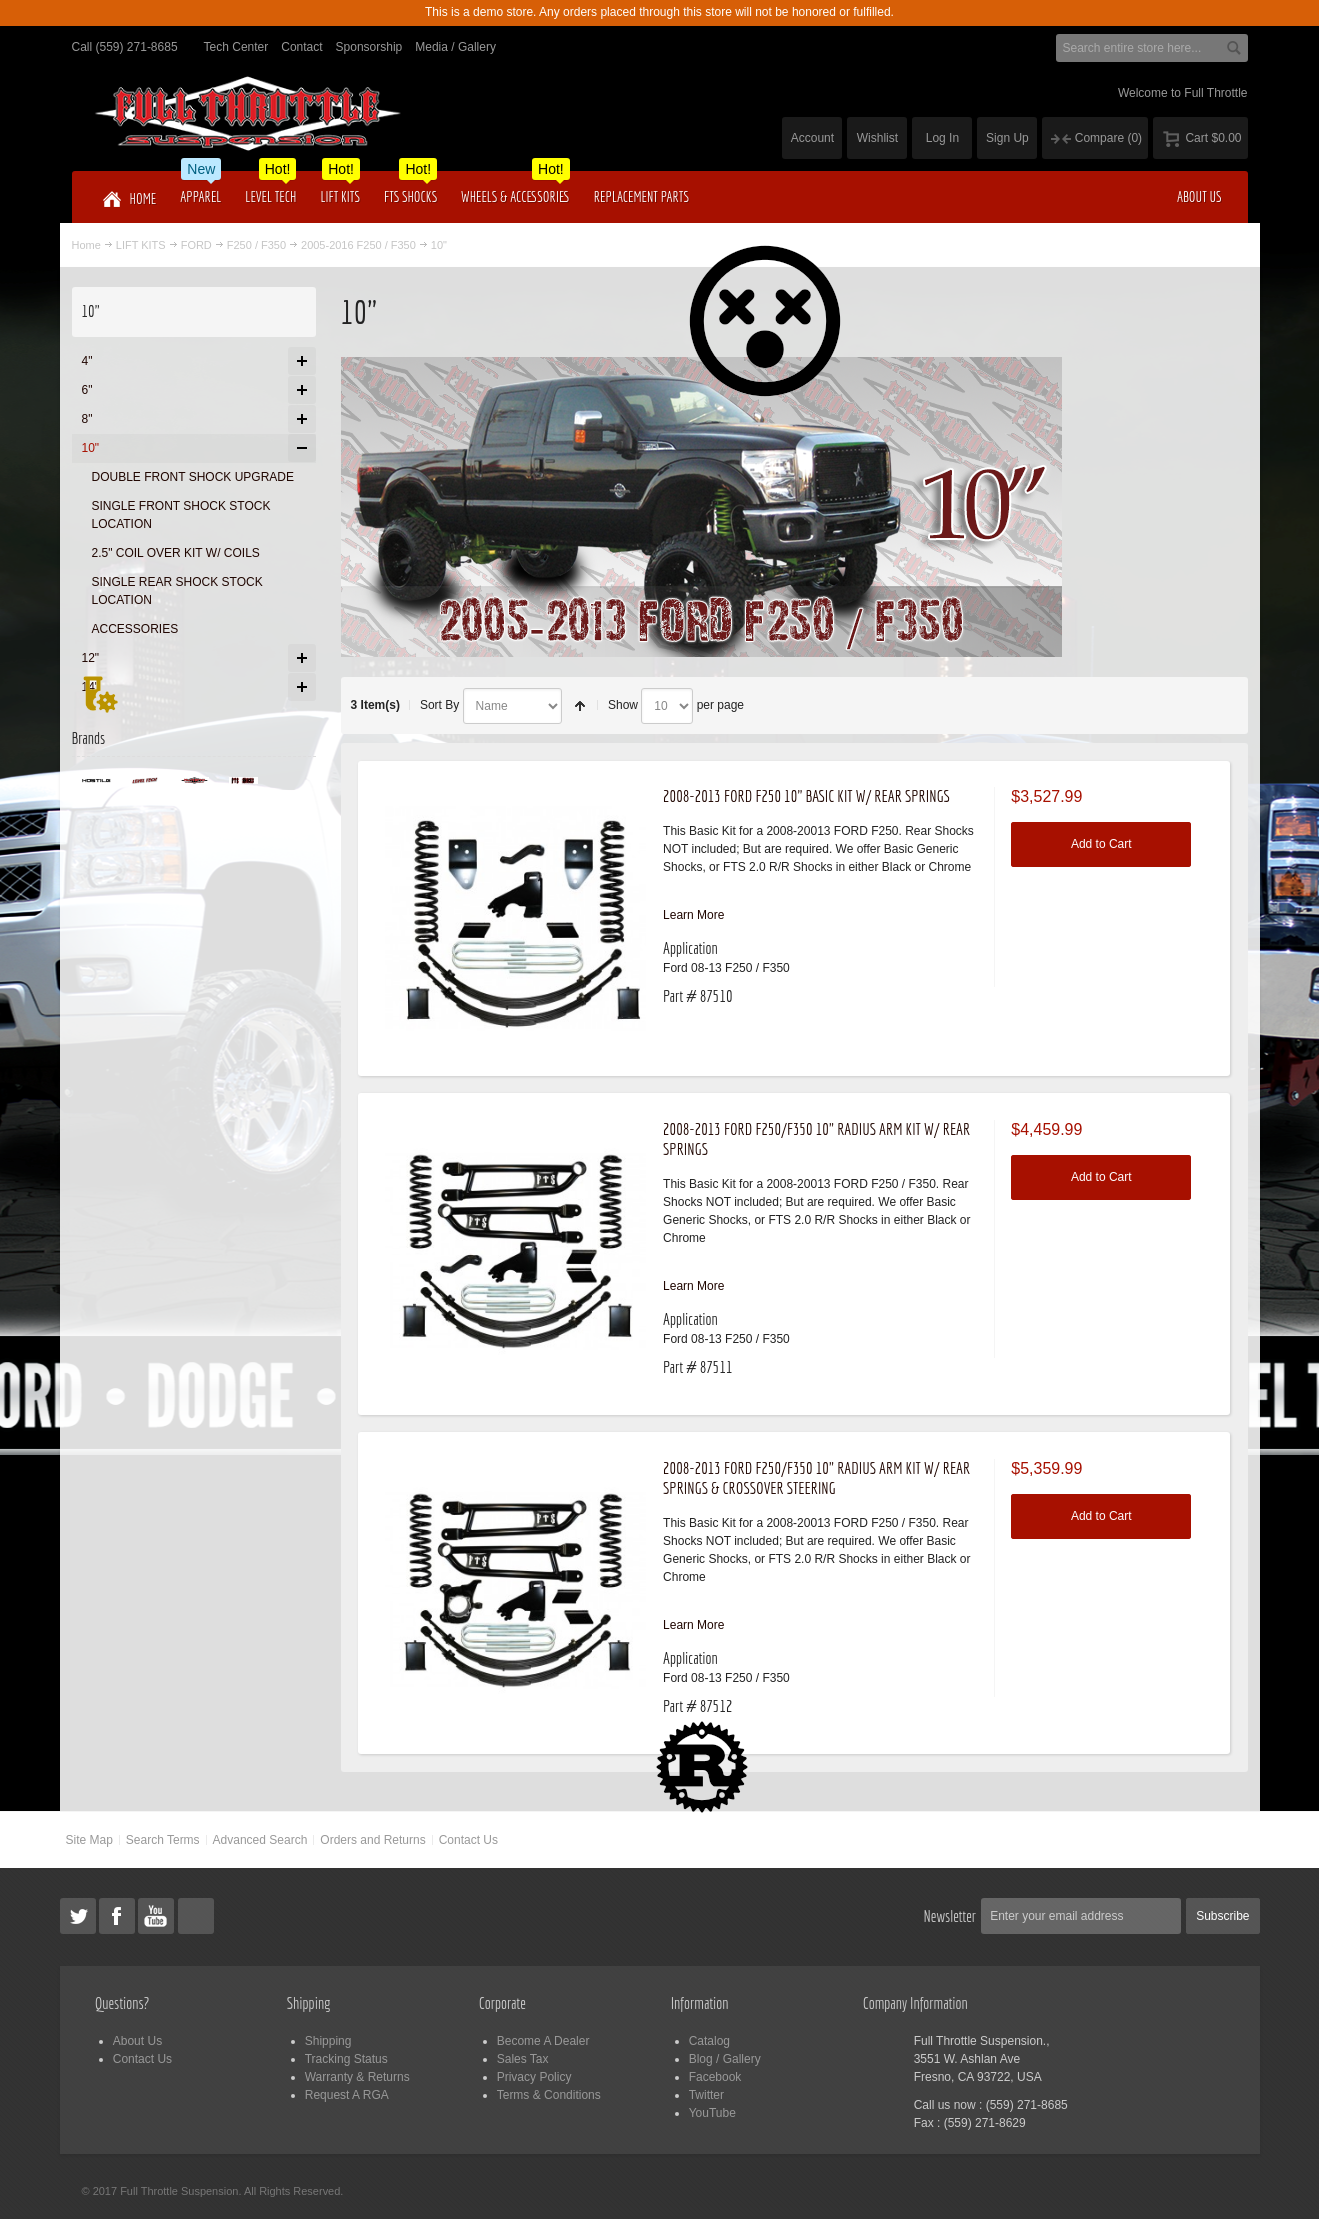 The image size is (1319, 2219). What do you see at coordinates (702, 1767) in the screenshot?
I see `rust programming language logo` at bounding box center [702, 1767].